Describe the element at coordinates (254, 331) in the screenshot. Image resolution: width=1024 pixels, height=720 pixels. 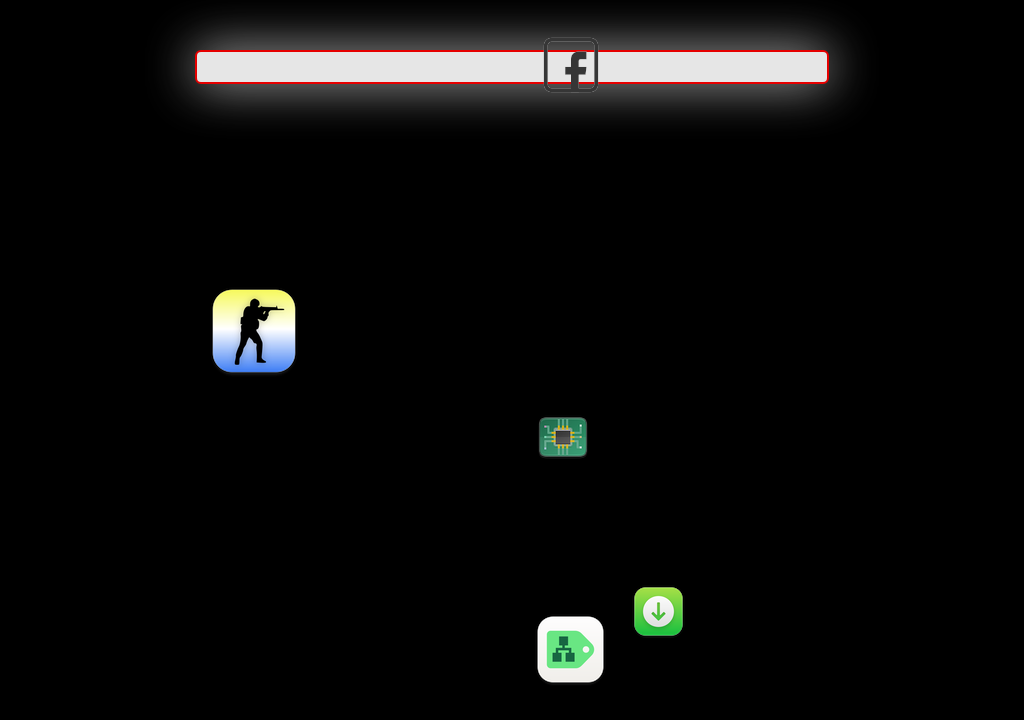
I see `launch counter-strike` at that location.